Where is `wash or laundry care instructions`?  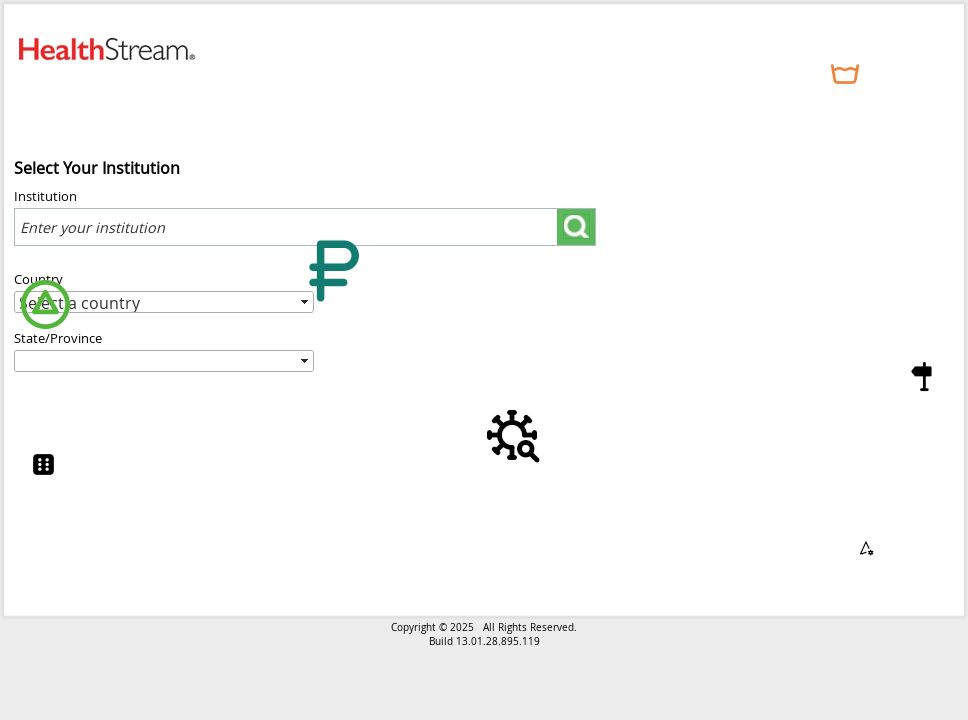 wash or laundry care instructions is located at coordinates (845, 74).